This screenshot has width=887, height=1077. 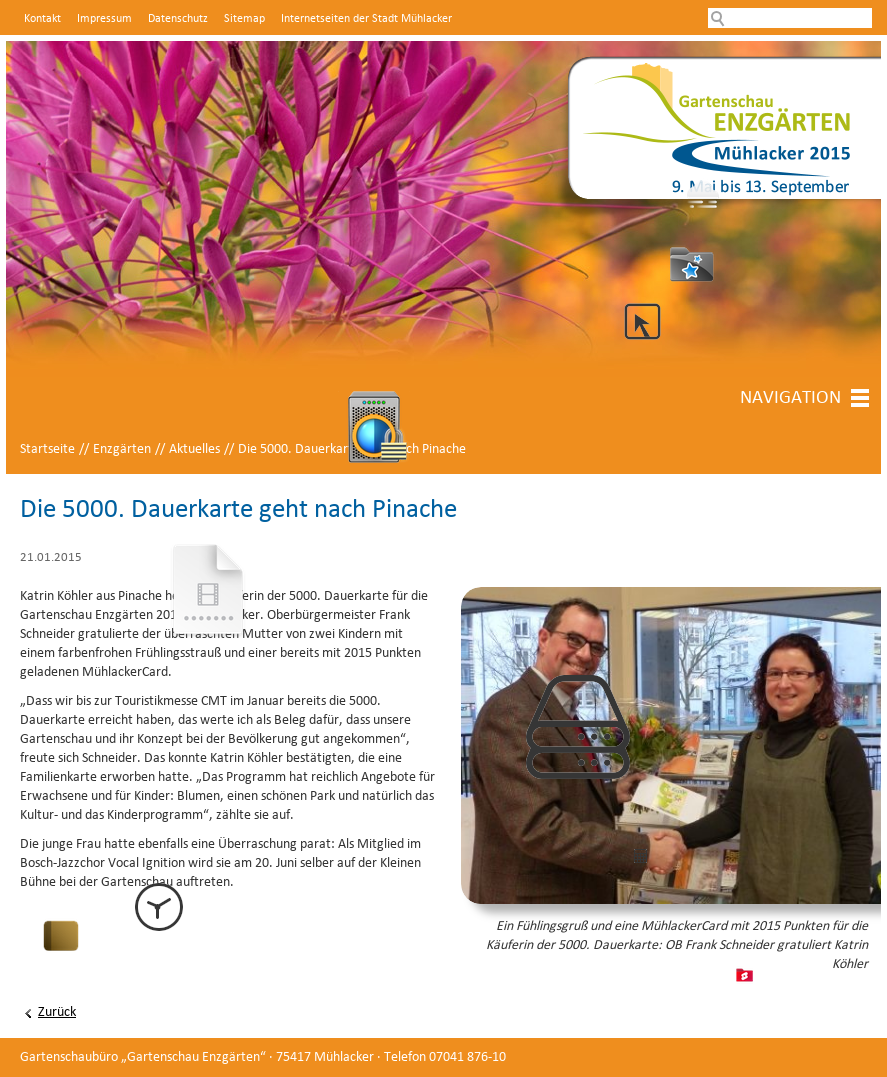 What do you see at coordinates (642, 321) in the screenshot?
I see `open fusion app or automation tool` at bounding box center [642, 321].